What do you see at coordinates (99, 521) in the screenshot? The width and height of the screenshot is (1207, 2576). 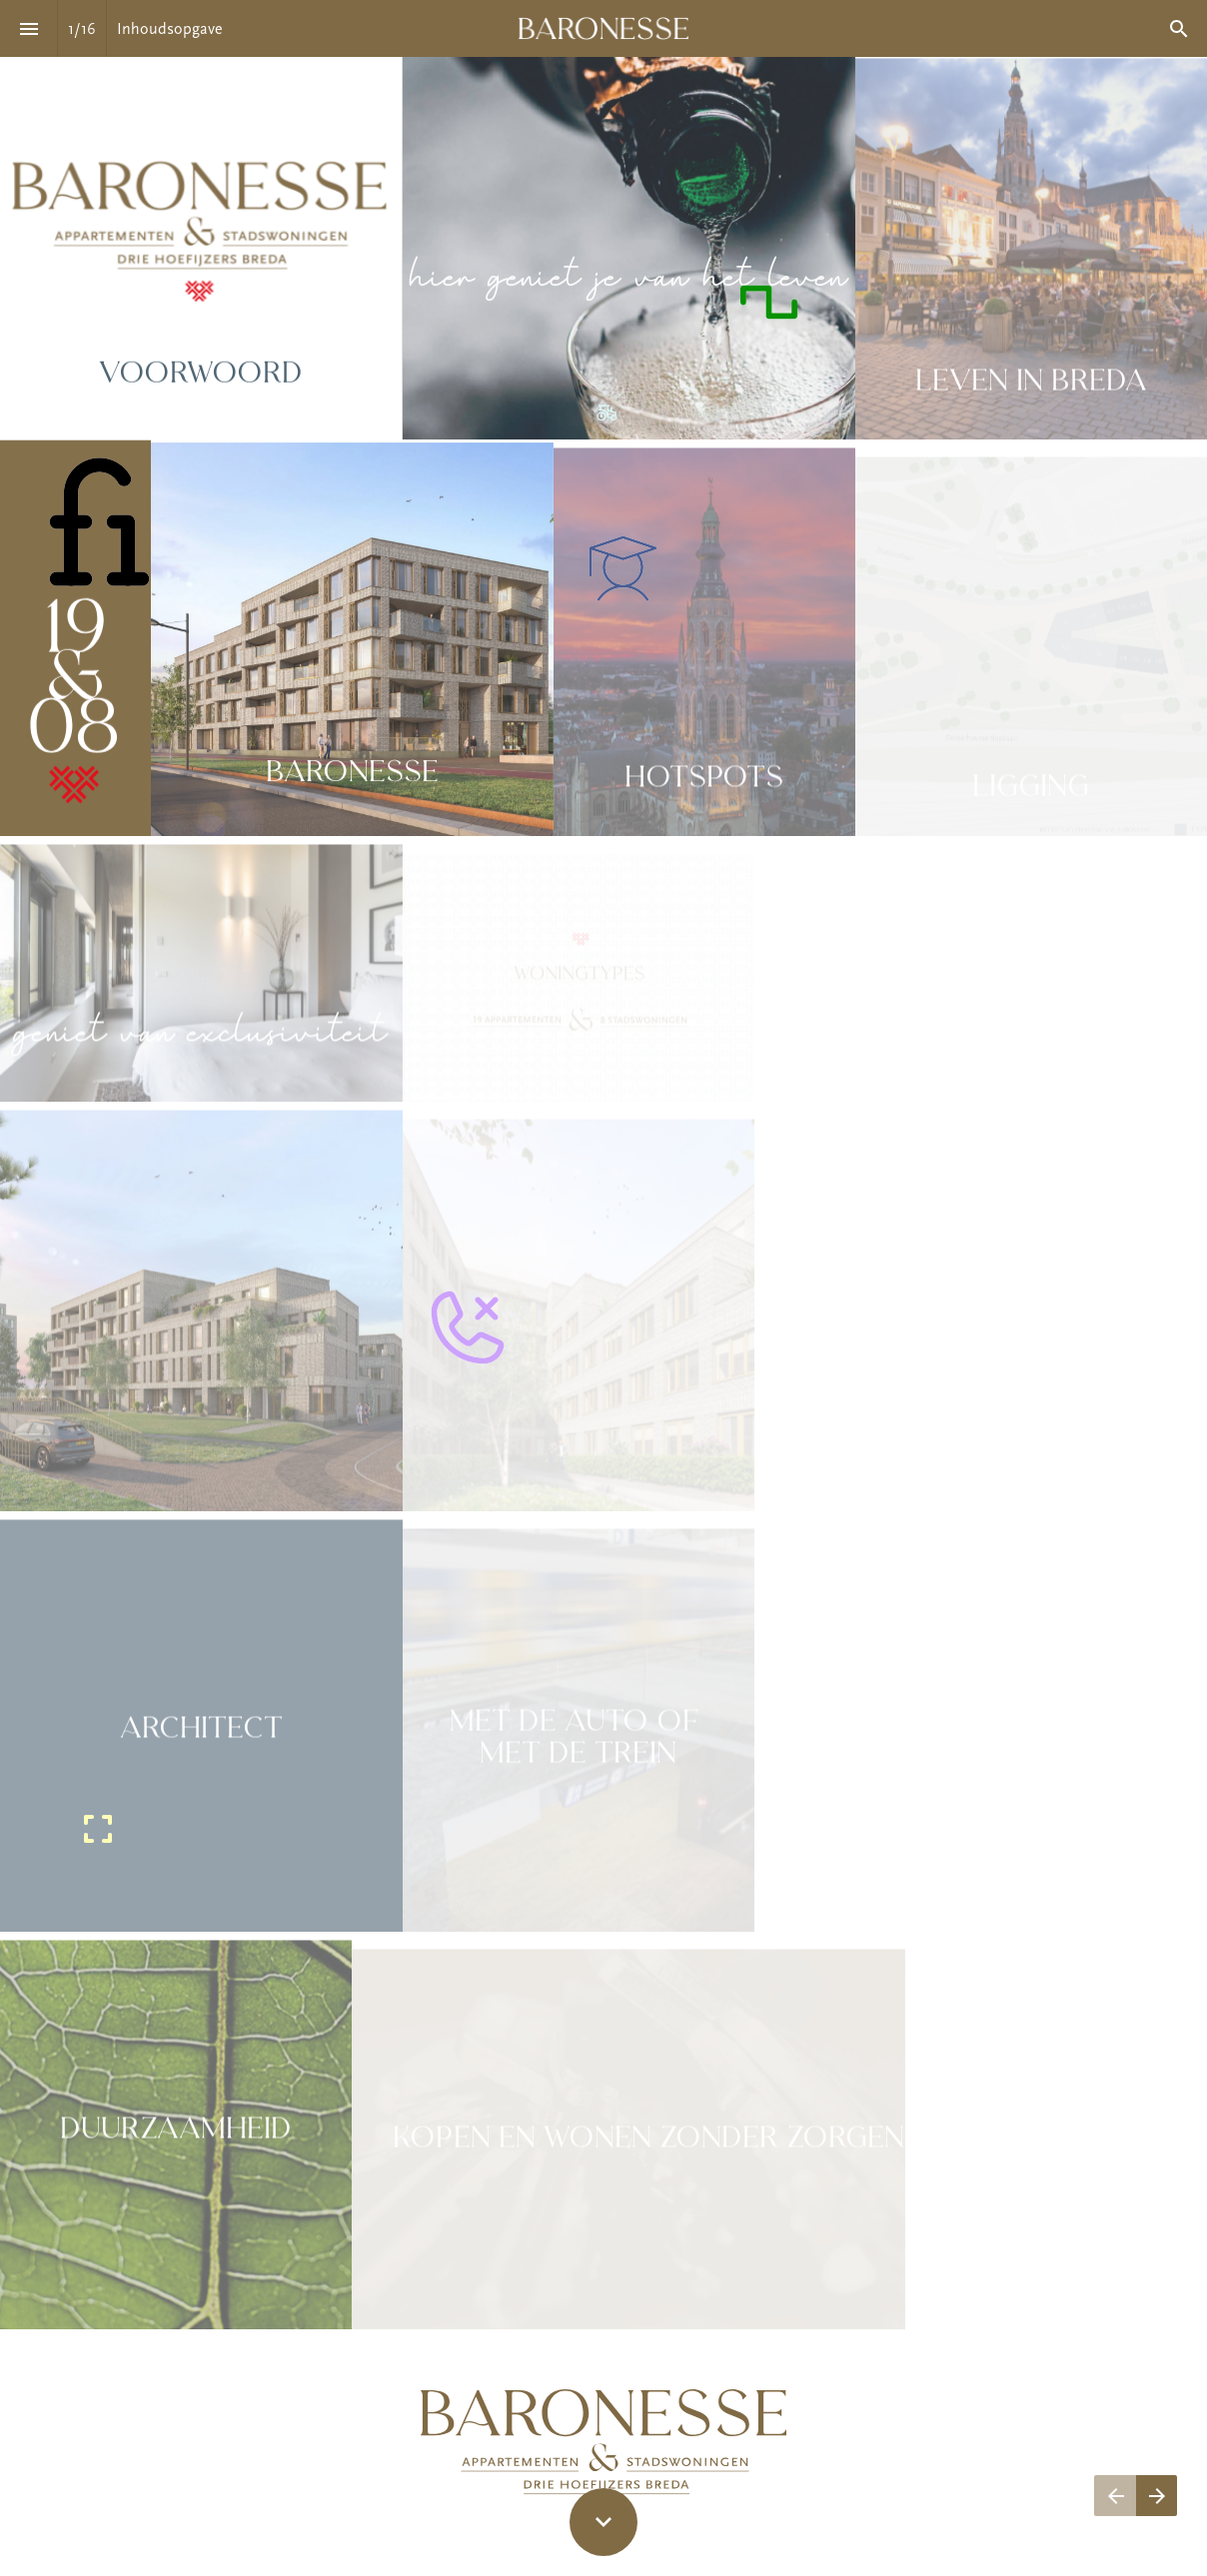 I see `apply ligature formatting to selected text` at bounding box center [99, 521].